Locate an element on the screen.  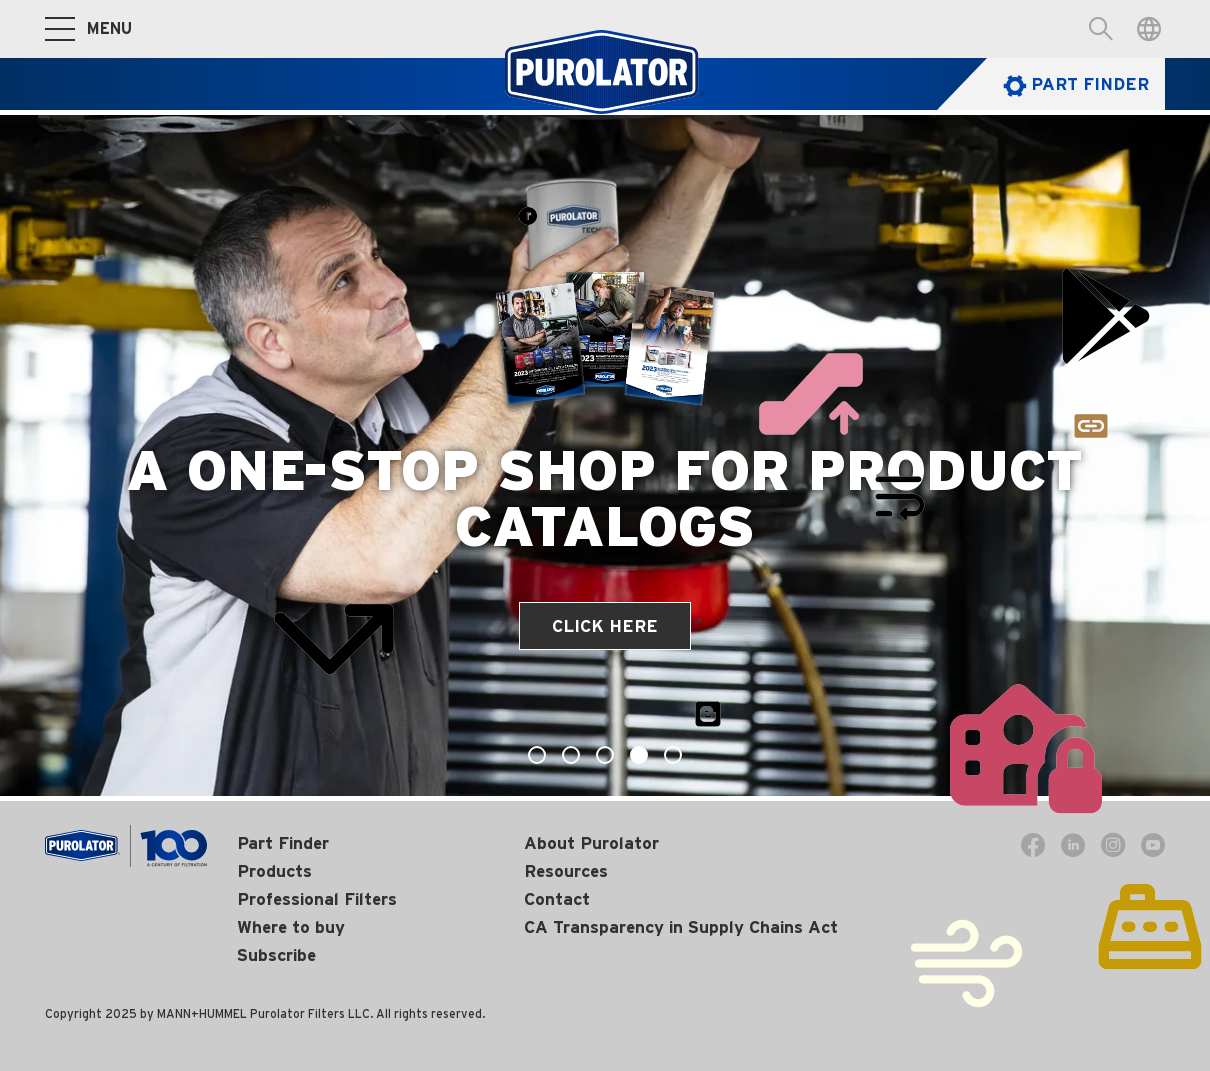
copy or share a link is located at coordinates (1091, 426).